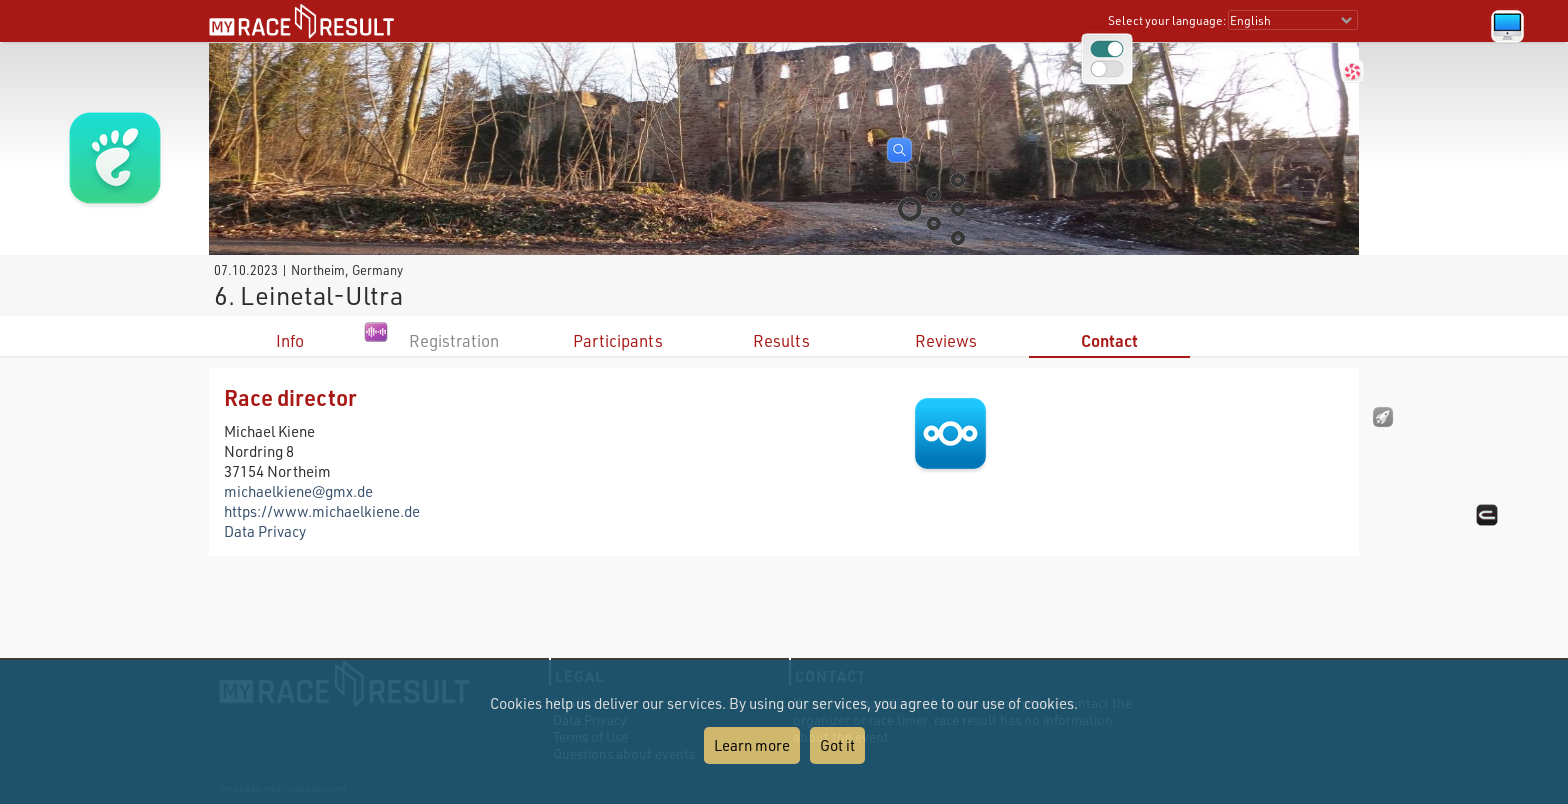 The width and height of the screenshot is (1568, 804). I want to click on open ownCloud file sync and sharing app, so click(950, 433).